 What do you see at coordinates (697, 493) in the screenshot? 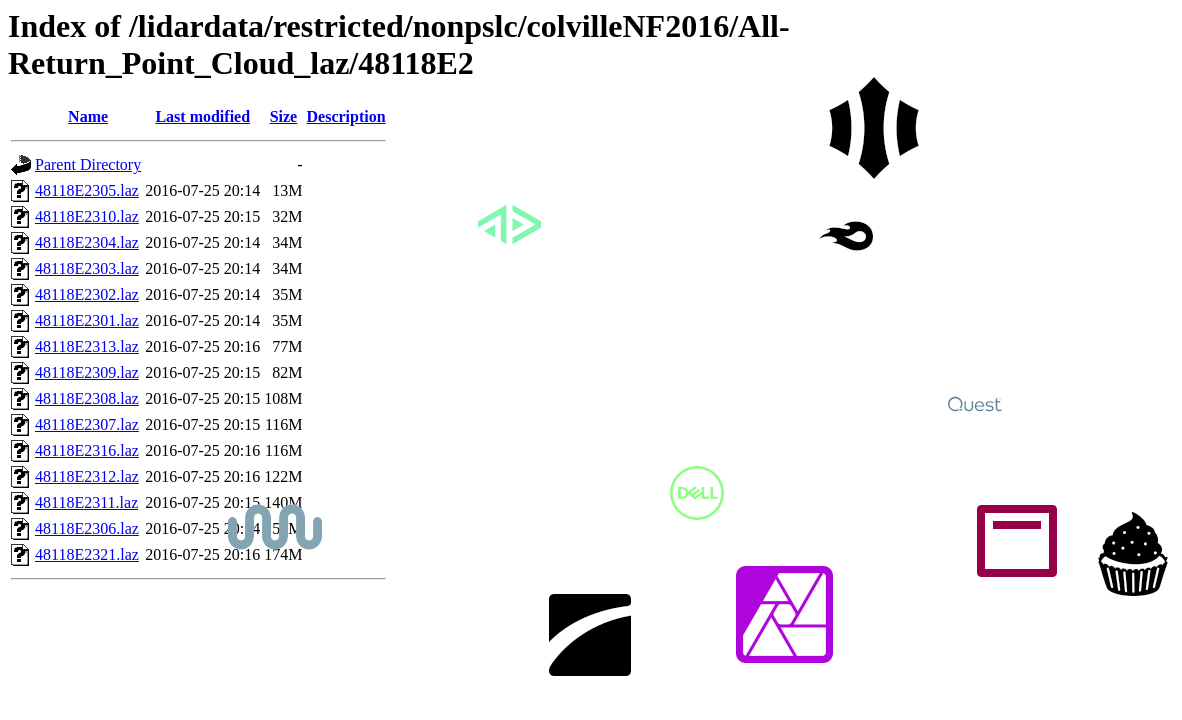
I see `dell brand or product identifier` at bounding box center [697, 493].